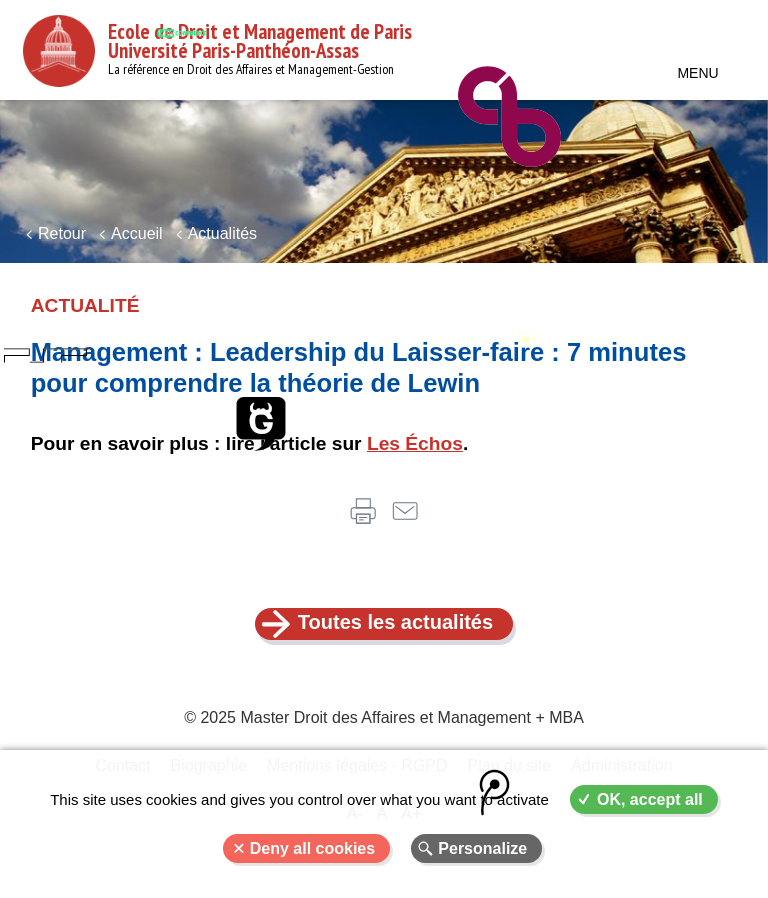 The image size is (768, 898). Describe the element at coordinates (45, 355) in the screenshot. I see `playstation portable (PSP) brand logo` at that location.